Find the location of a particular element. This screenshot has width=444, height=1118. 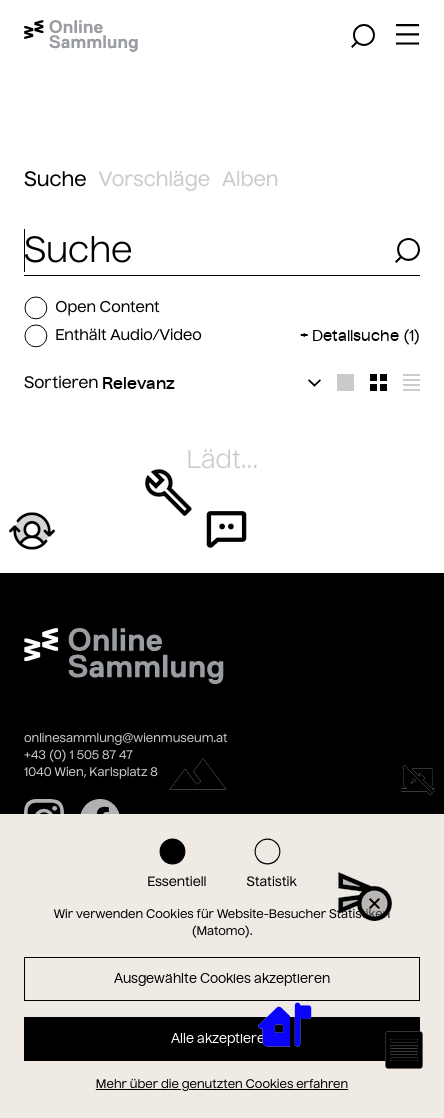

justify text alignment is located at coordinates (404, 1050).